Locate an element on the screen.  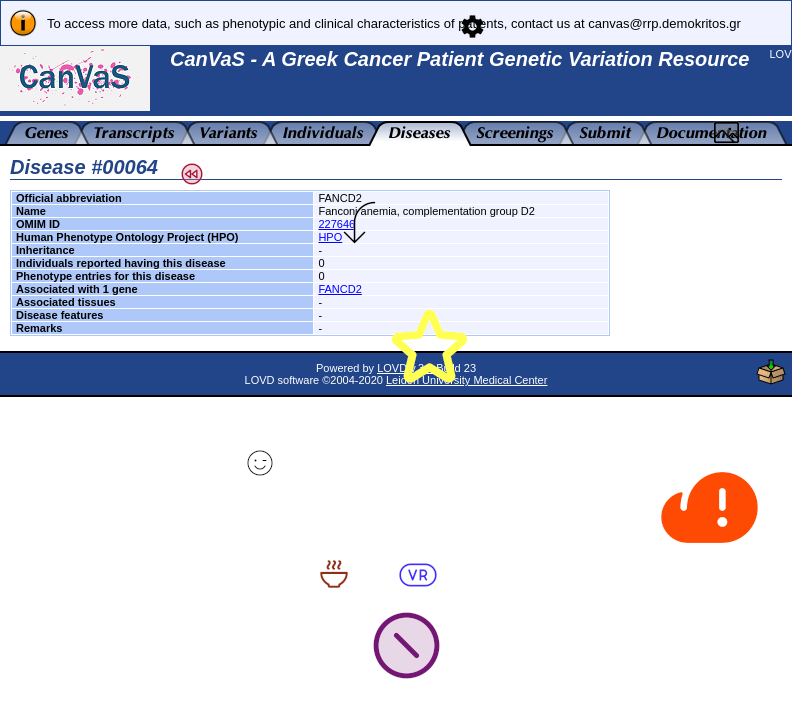
view or open an image file is located at coordinates (726, 132).